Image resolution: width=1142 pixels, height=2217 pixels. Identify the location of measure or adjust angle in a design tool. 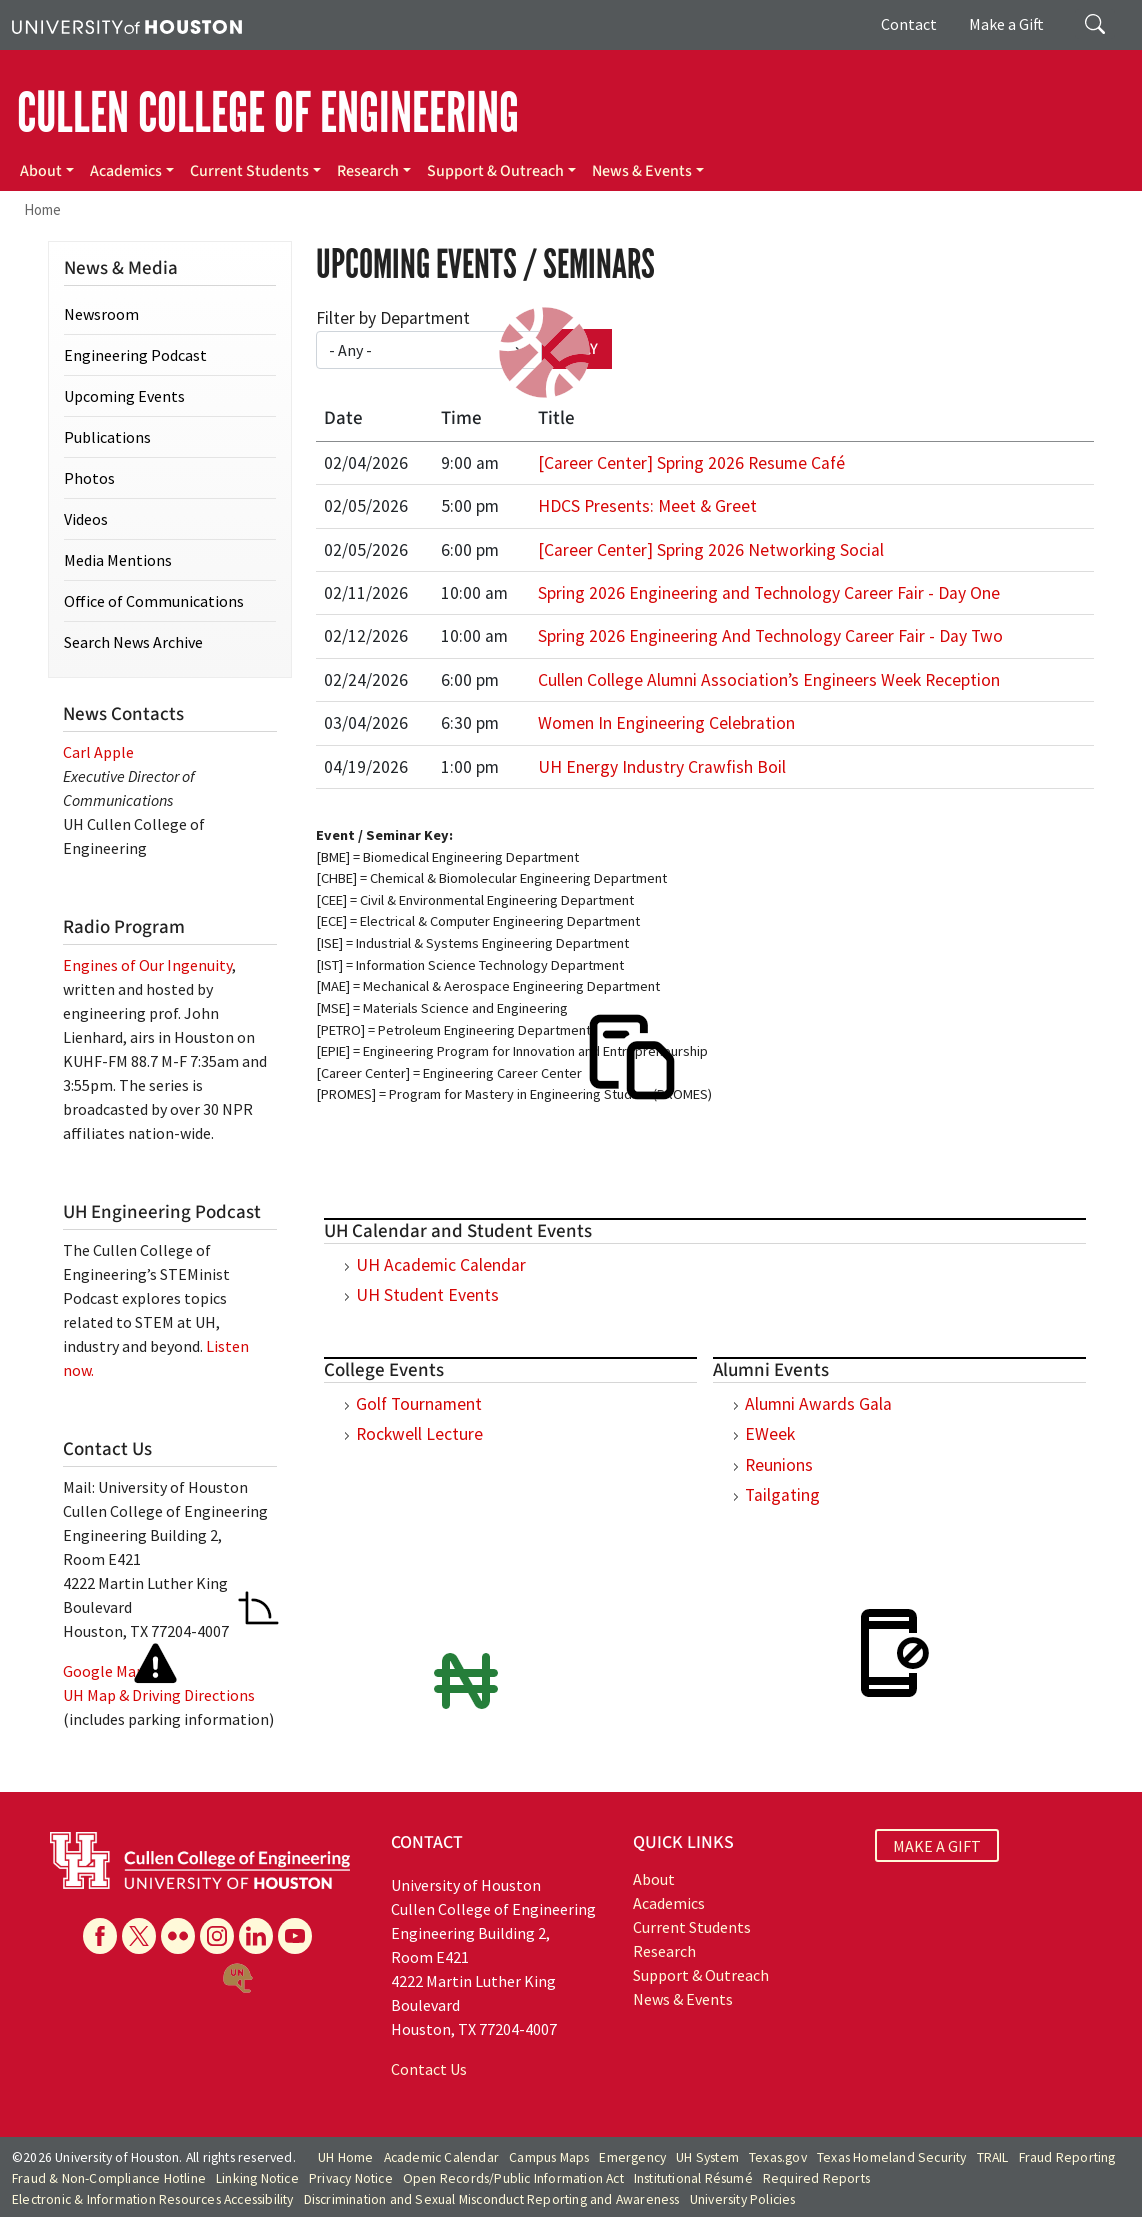
(257, 1610).